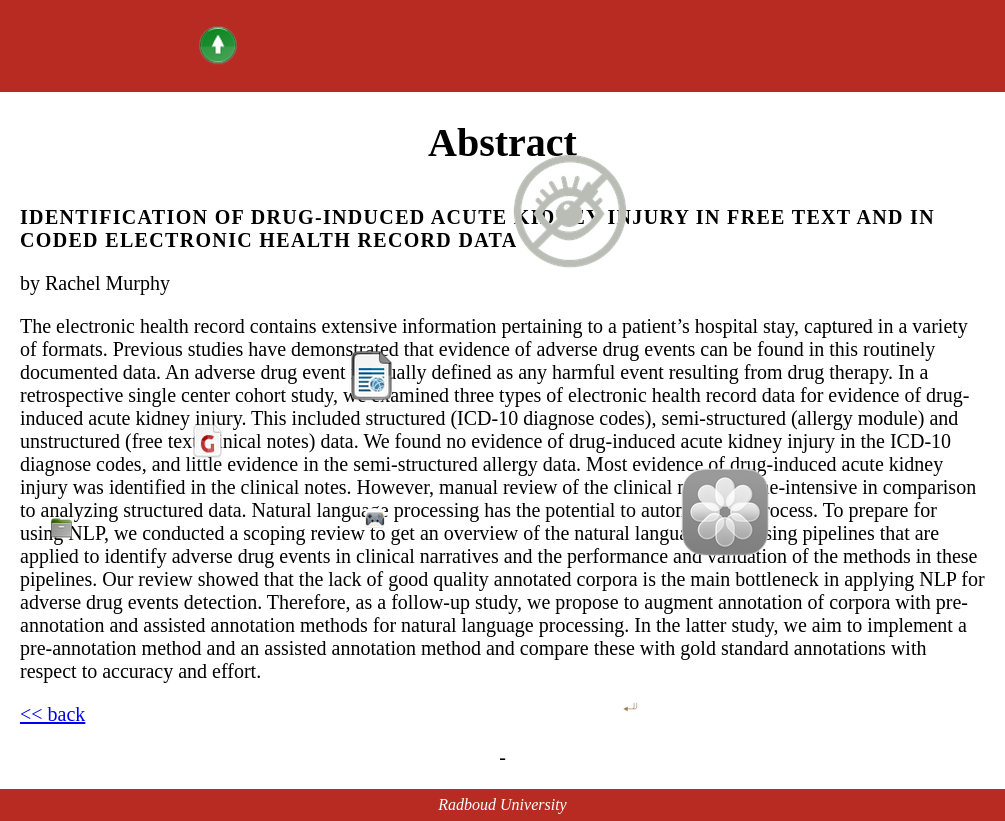 The height and width of the screenshot is (821, 1005). I want to click on indicates private browsing mode is active, so click(570, 212).